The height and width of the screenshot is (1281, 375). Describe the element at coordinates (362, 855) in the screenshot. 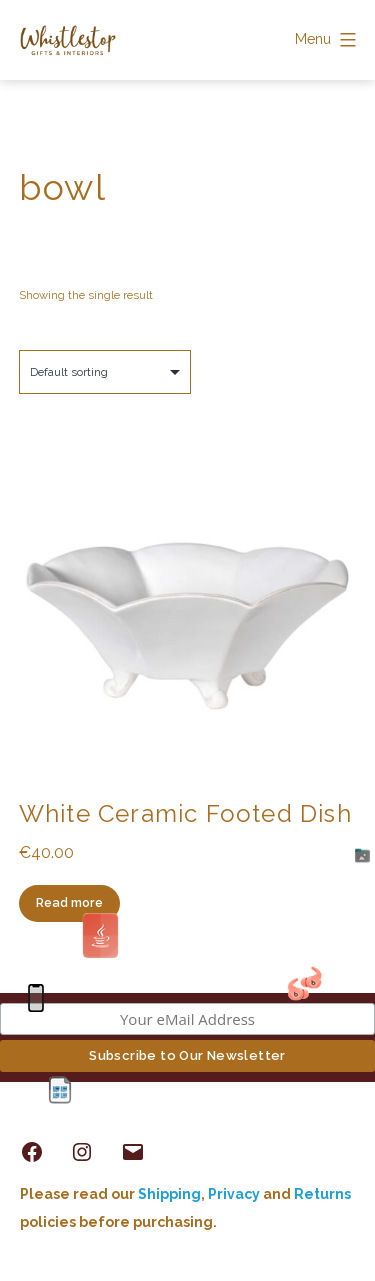

I see `open your pictures folder` at that location.